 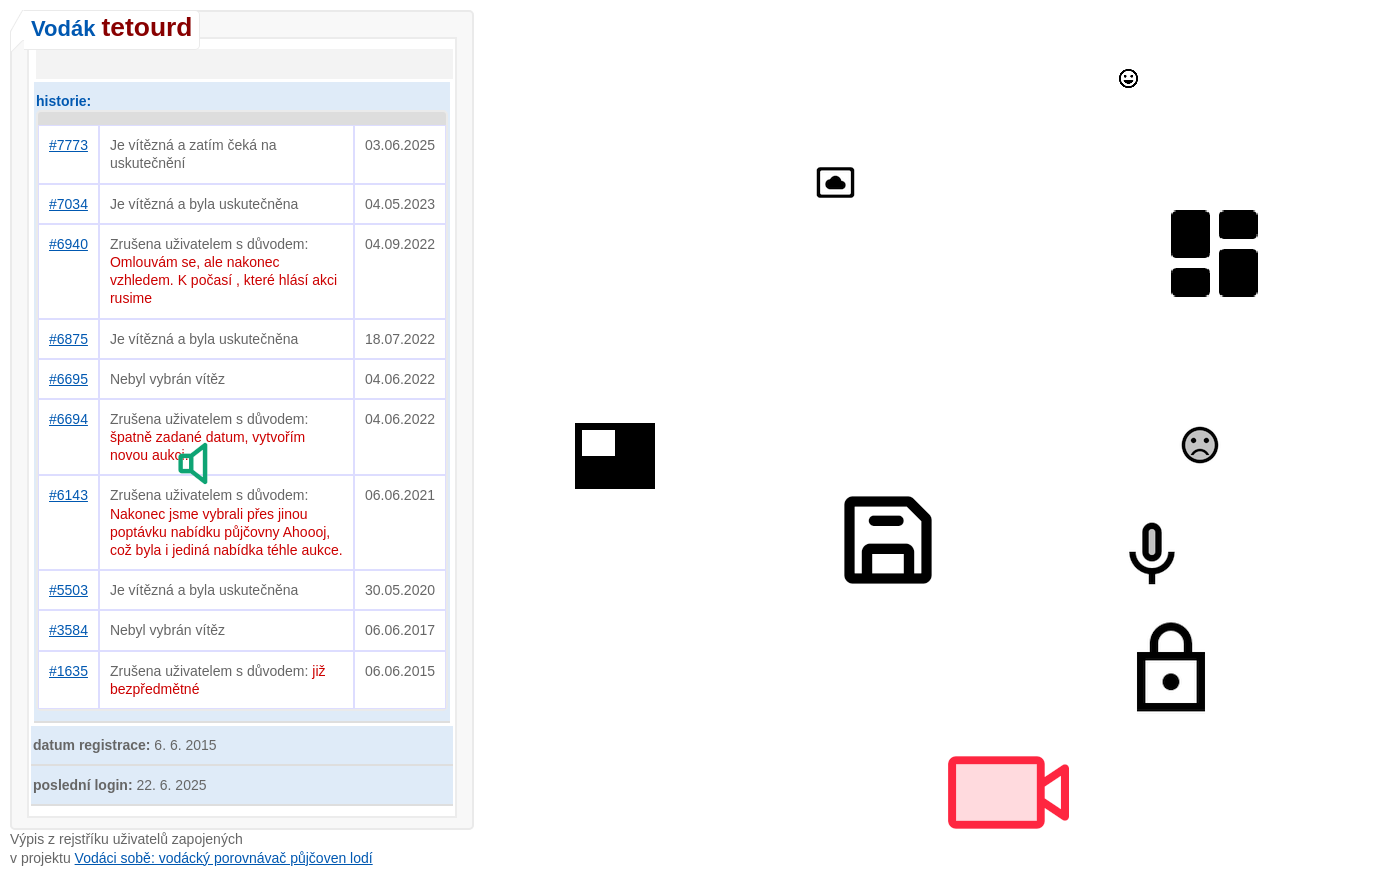 I want to click on speaker with no audio output, so click(x=200, y=463).